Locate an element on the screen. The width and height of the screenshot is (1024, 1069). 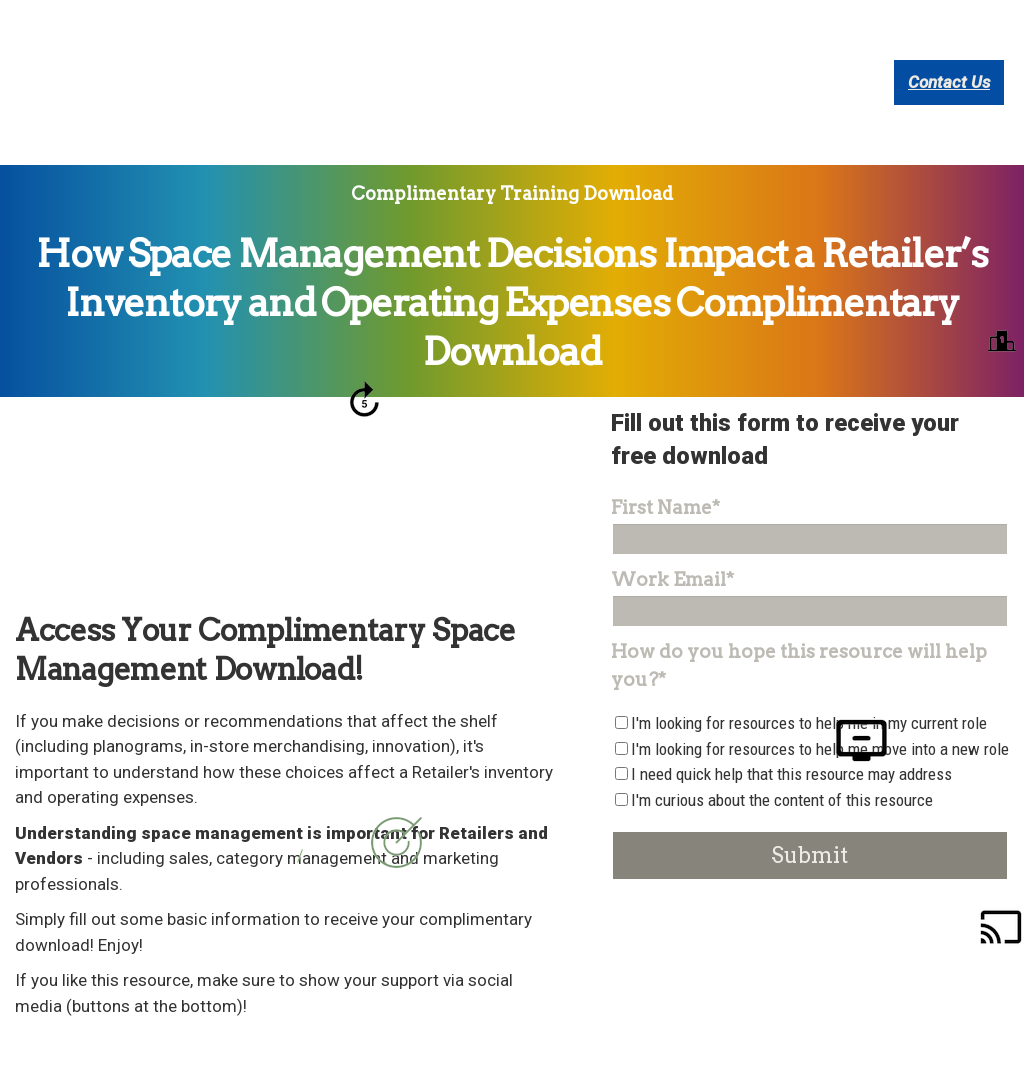
view leaderboard or rankings is located at coordinates (1002, 341).